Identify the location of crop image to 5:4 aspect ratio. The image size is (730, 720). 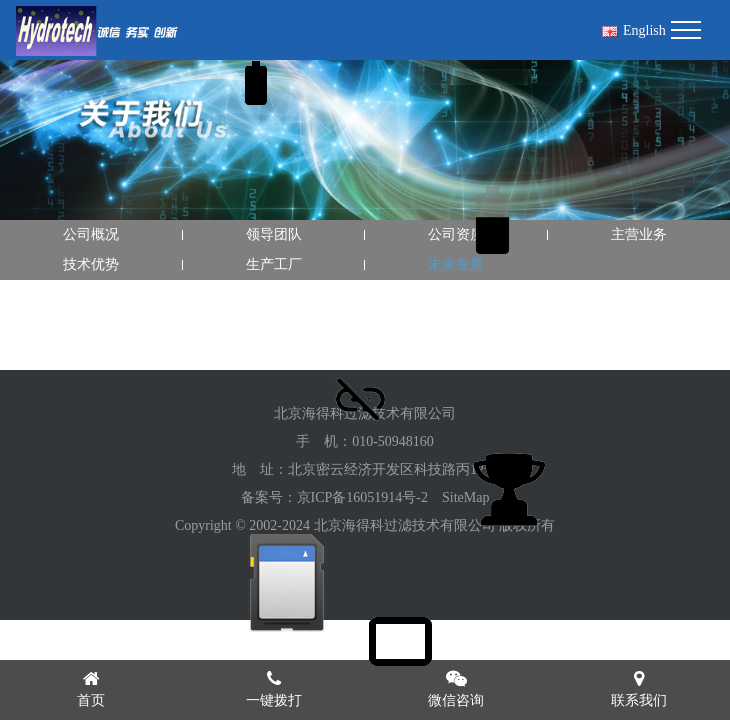
(400, 641).